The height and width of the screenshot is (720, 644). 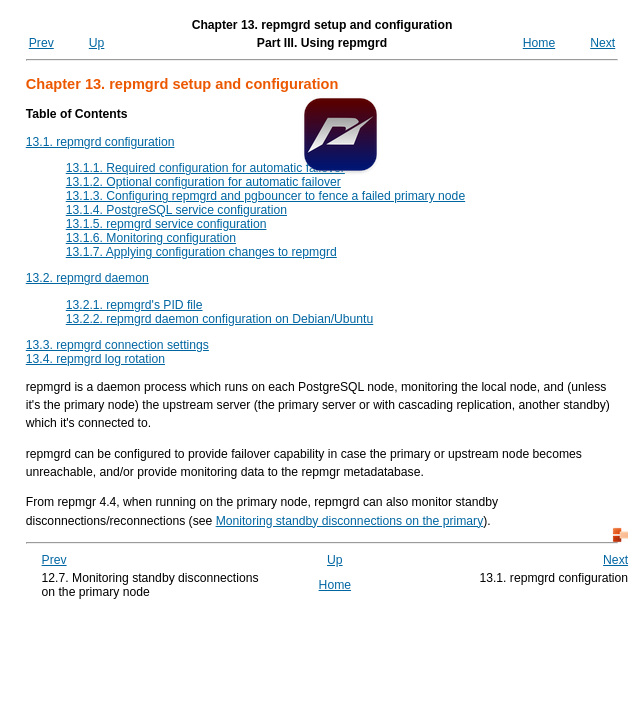 I want to click on open microsoft power automate, so click(x=620, y=535).